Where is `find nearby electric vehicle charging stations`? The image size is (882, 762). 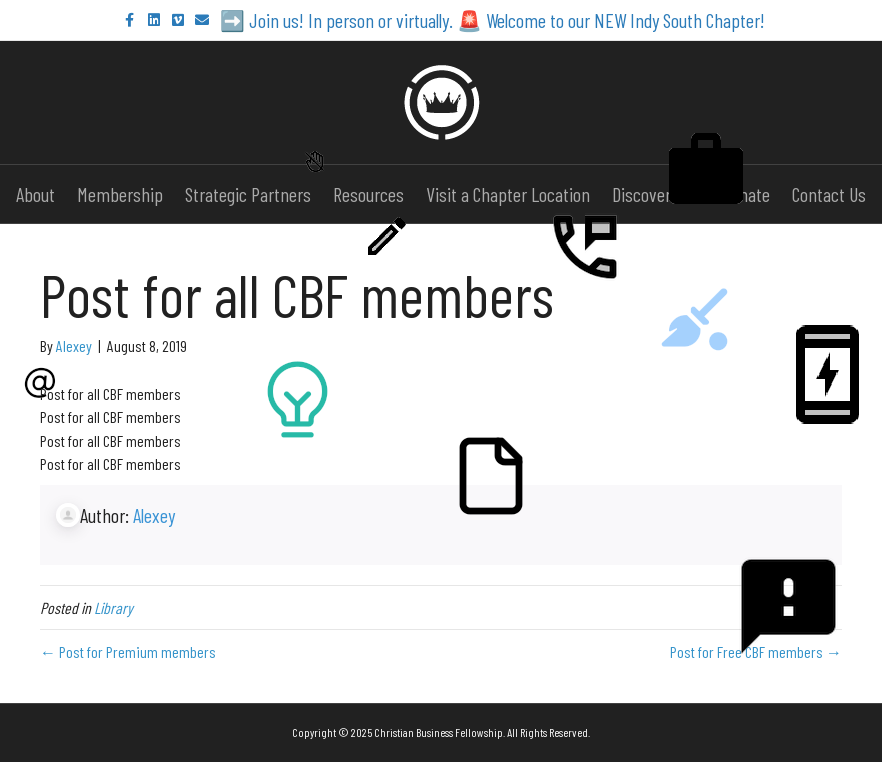 find nearby electric vehicle charging stations is located at coordinates (827, 374).